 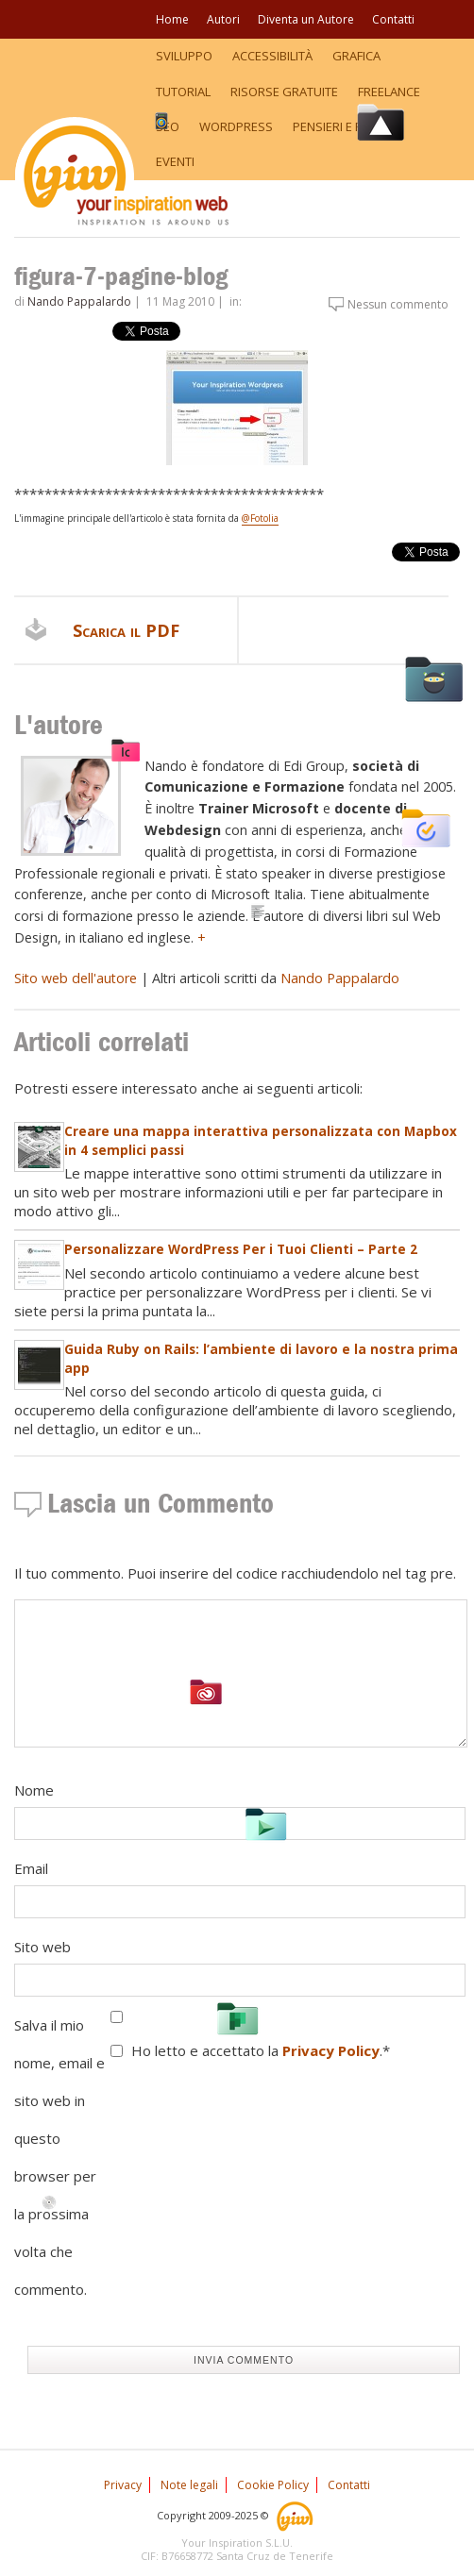 I want to click on open ticktick tasks folder, so click(x=426, y=829).